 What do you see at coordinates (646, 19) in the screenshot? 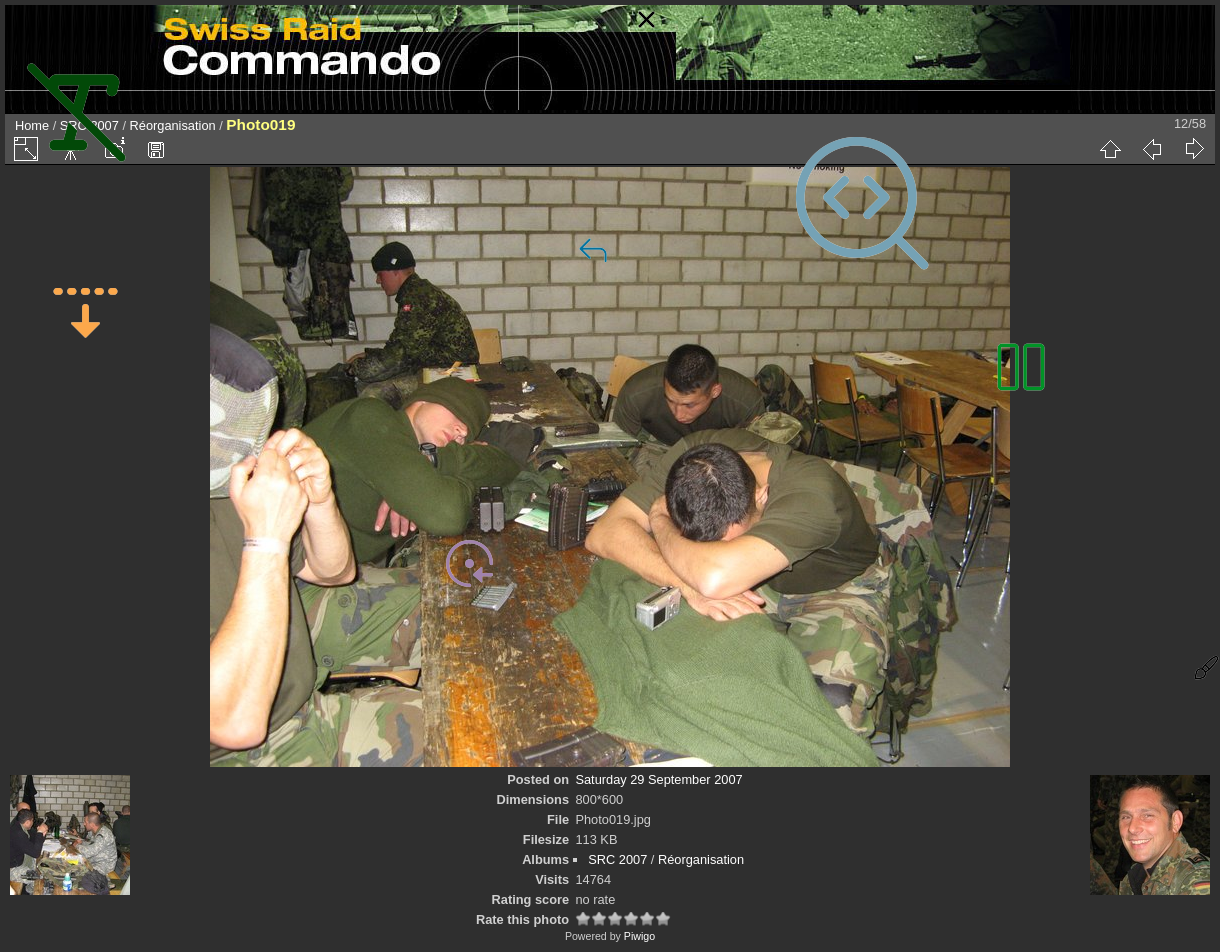
I see `close or dismiss a dialog` at bounding box center [646, 19].